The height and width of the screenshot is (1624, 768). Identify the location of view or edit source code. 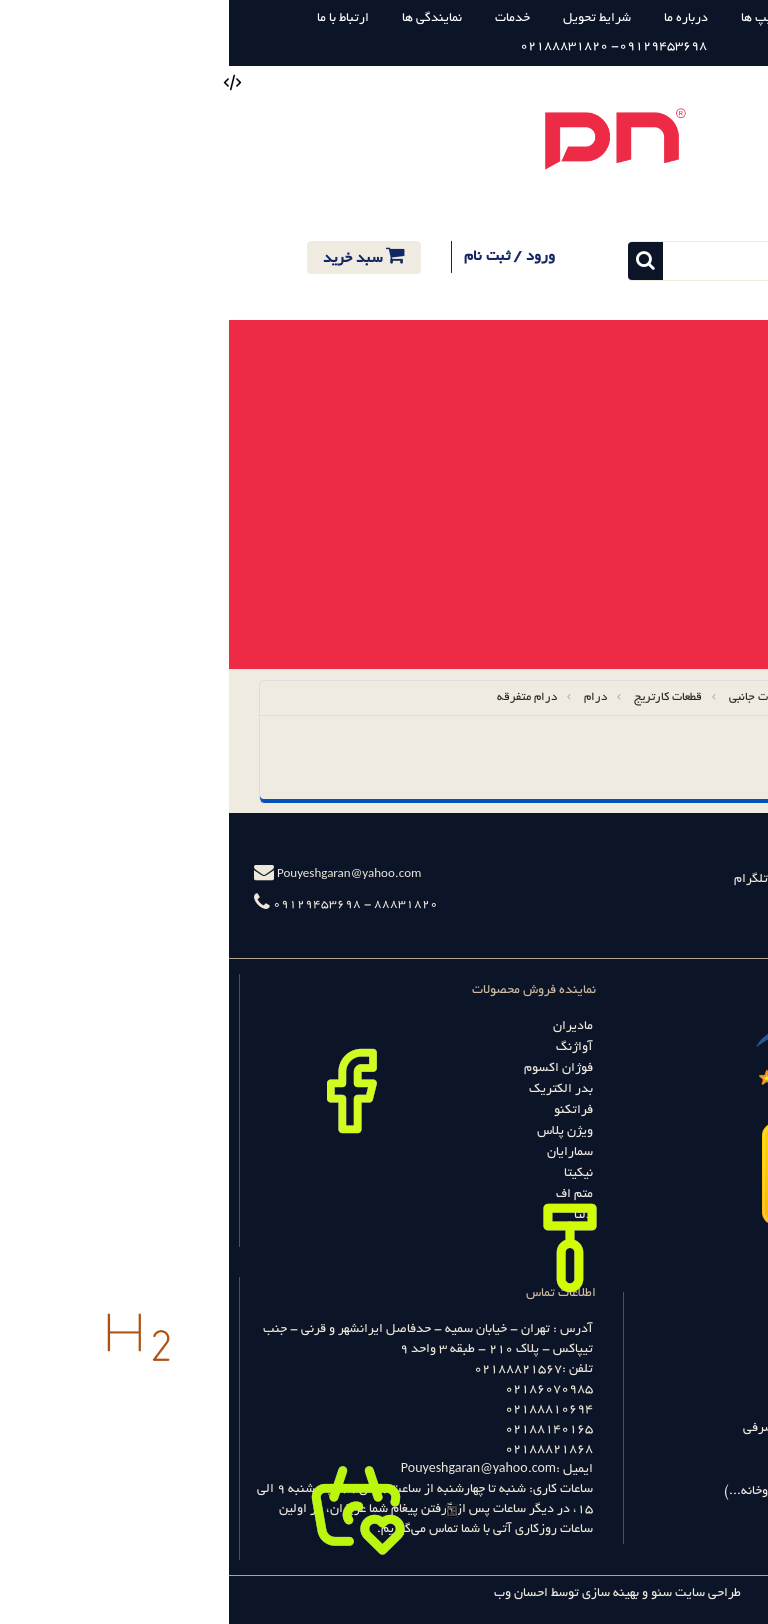
(232, 82).